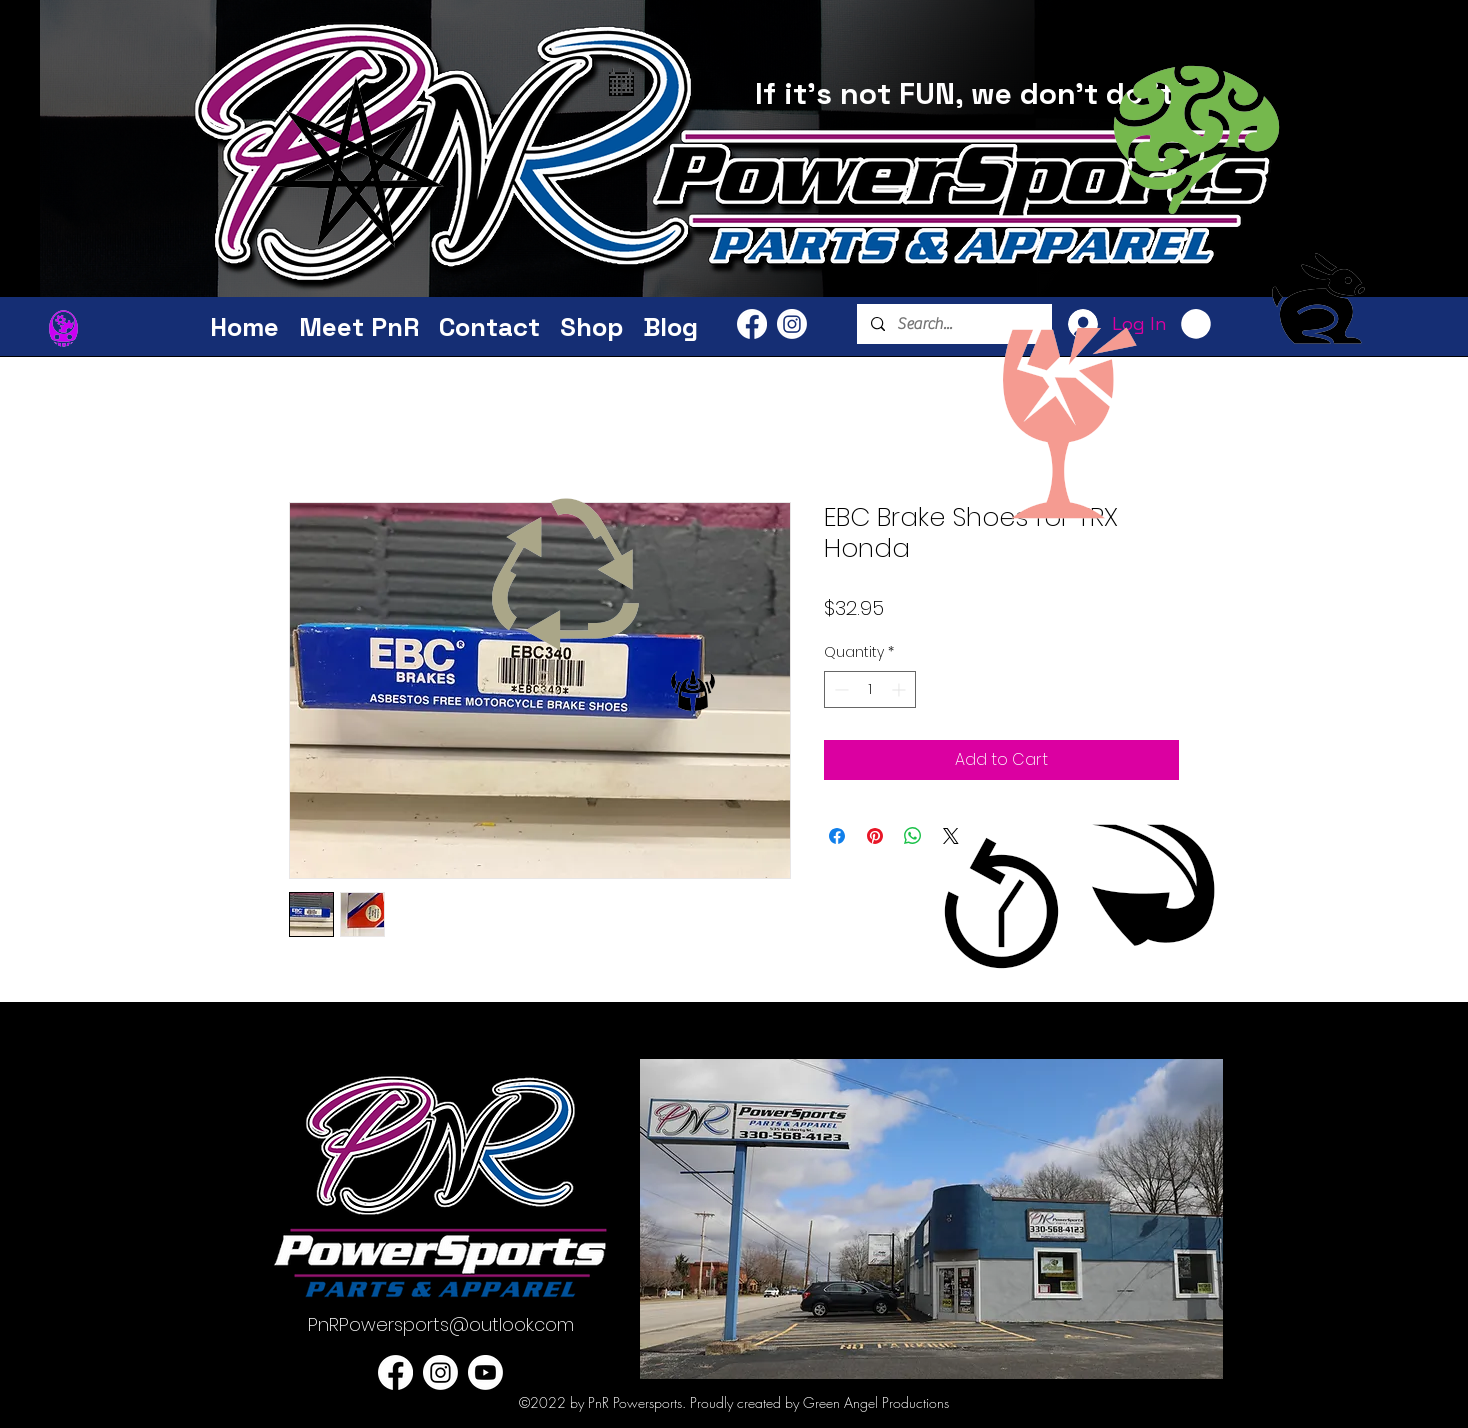 The image size is (1468, 1428). I want to click on indicates rabbit or bunny-related content, so click(1319, 300).